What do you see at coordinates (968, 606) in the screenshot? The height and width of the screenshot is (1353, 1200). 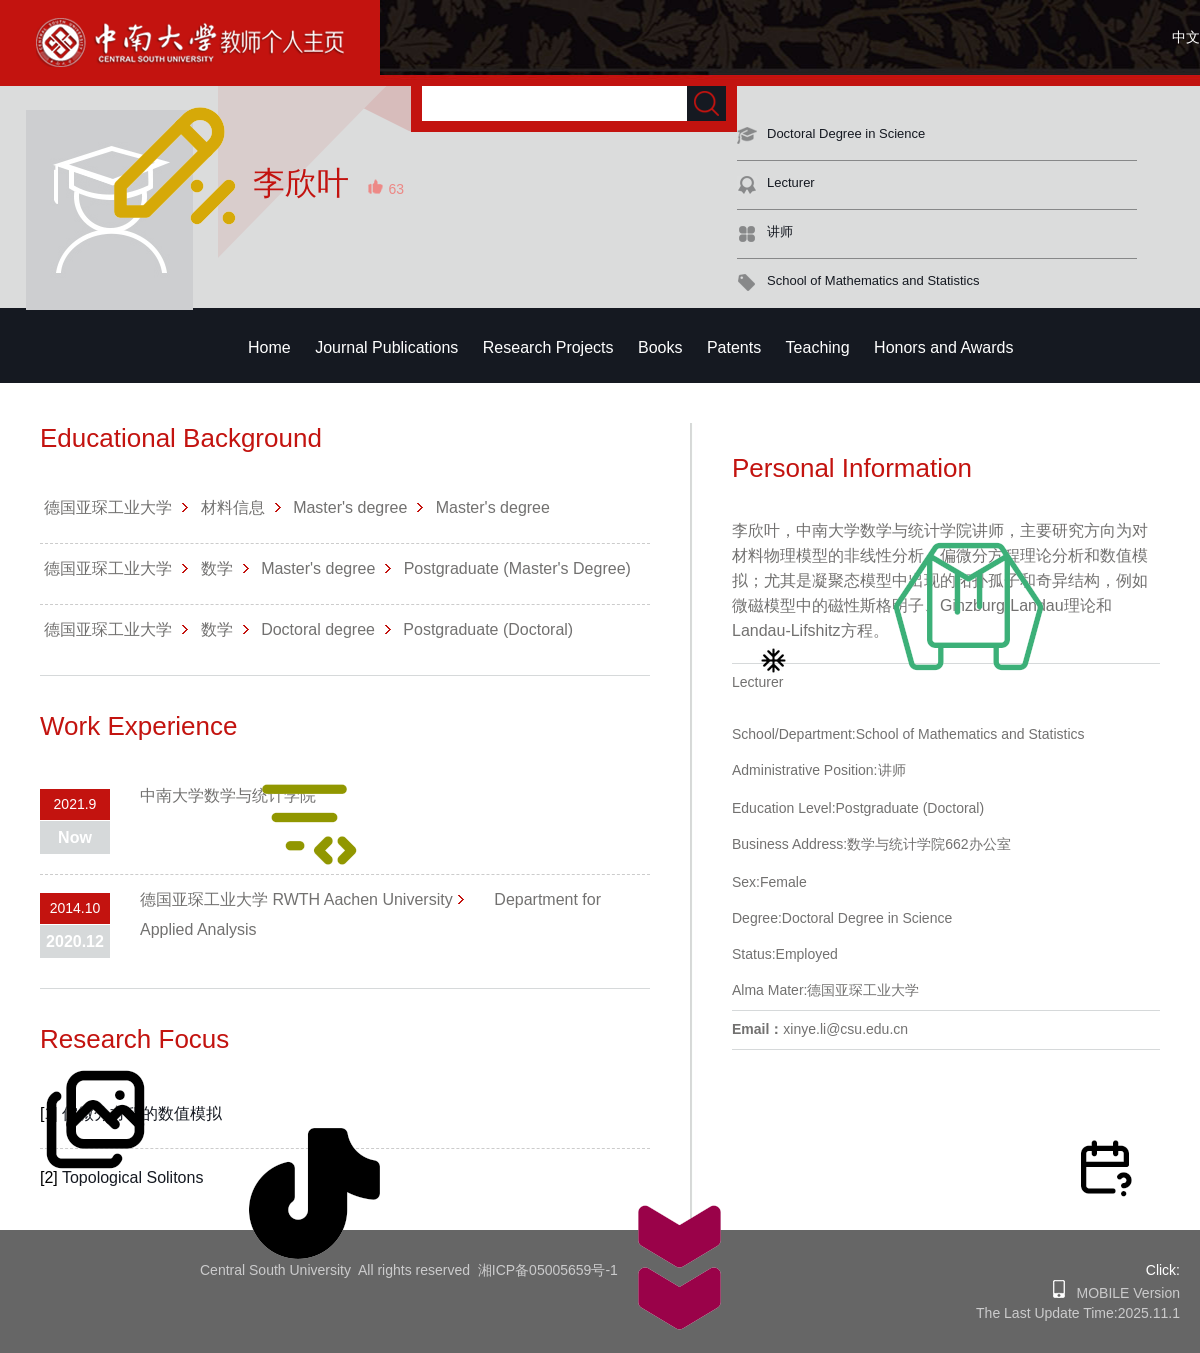 I see `browse casual or streetwear clothing` at bounding box center [968, 606].